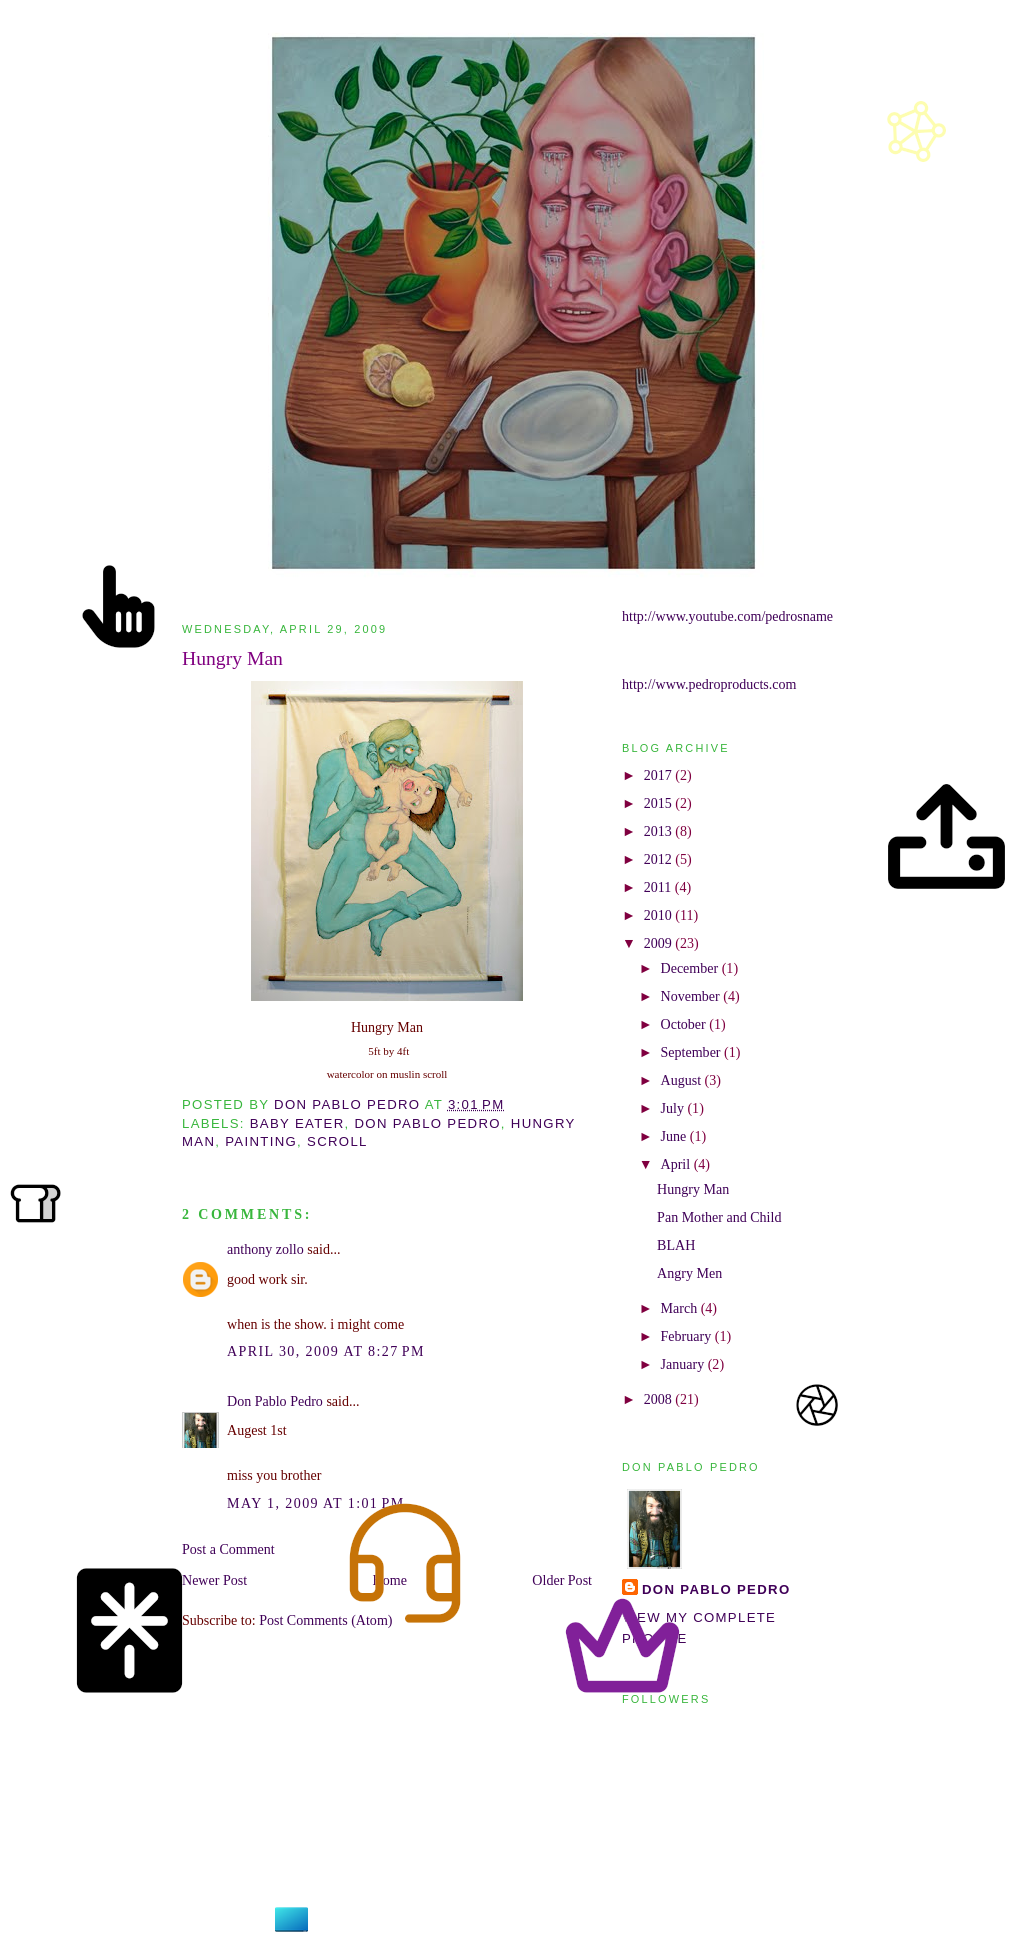 This screenshot has width=1024, height=1957. What do you see at coordinates (817, 1405) in the screenshot?
I see `open camera settings` at bounding box center [817, 1405].